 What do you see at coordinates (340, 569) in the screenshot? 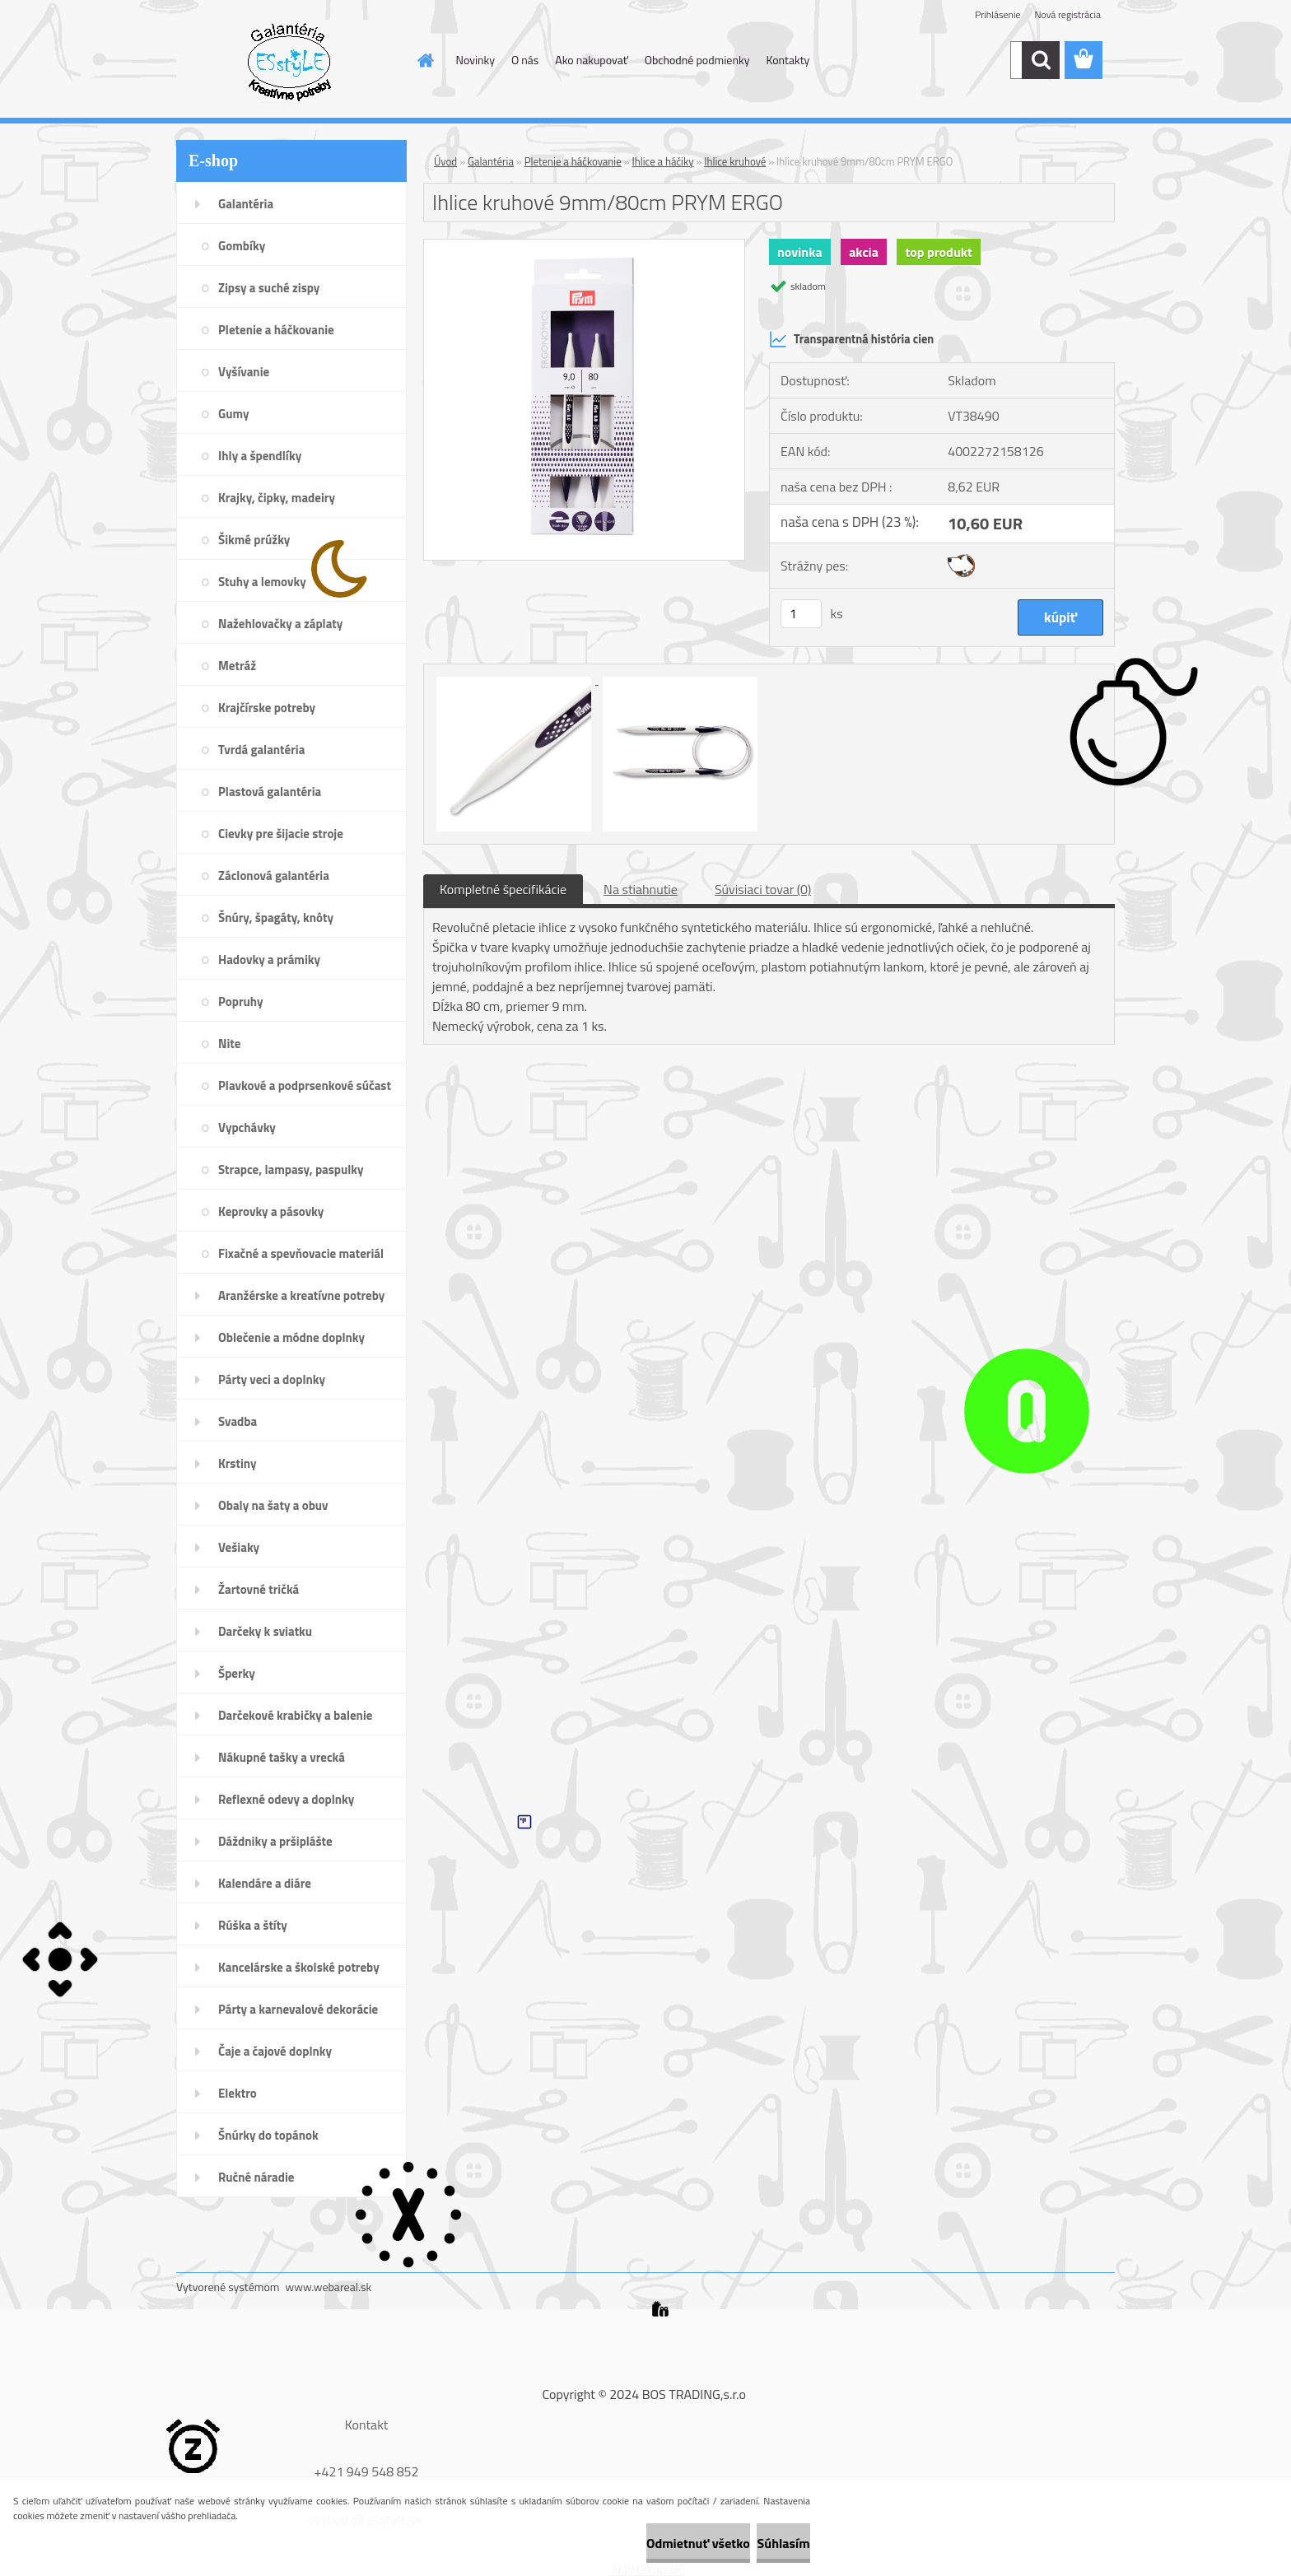
I see `toggle dark mode` at bounding box center [340, 569].